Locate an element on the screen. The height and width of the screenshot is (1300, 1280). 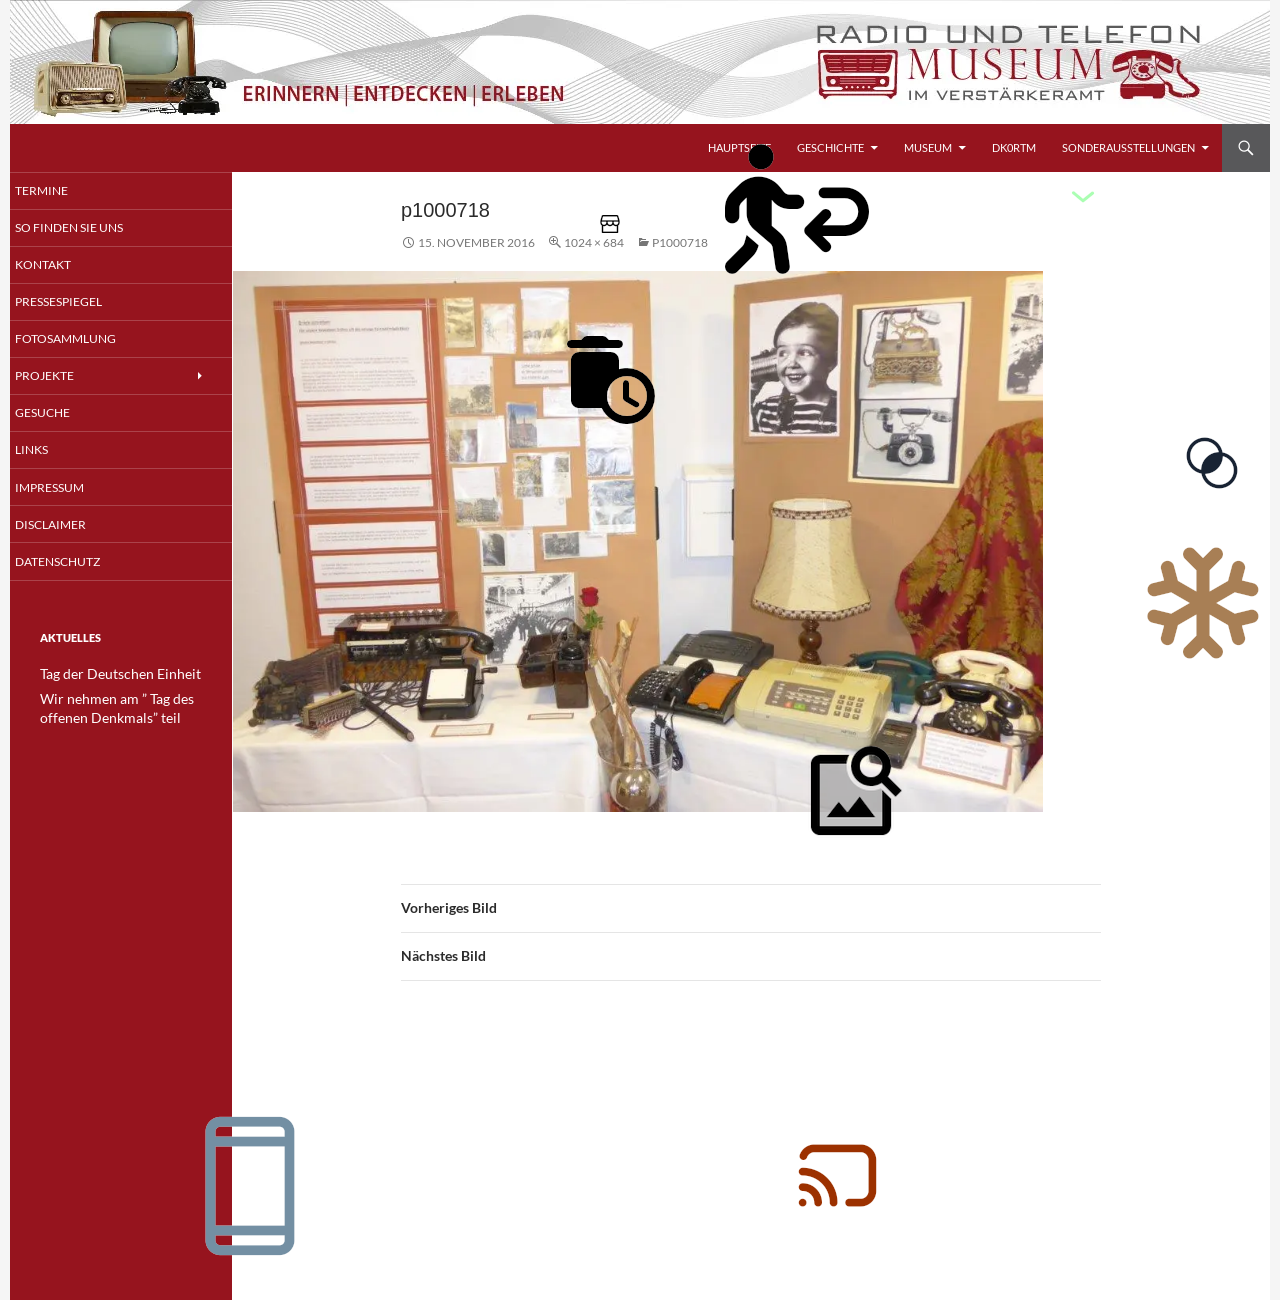
search for images or photos is located at coordinates (855, 790).